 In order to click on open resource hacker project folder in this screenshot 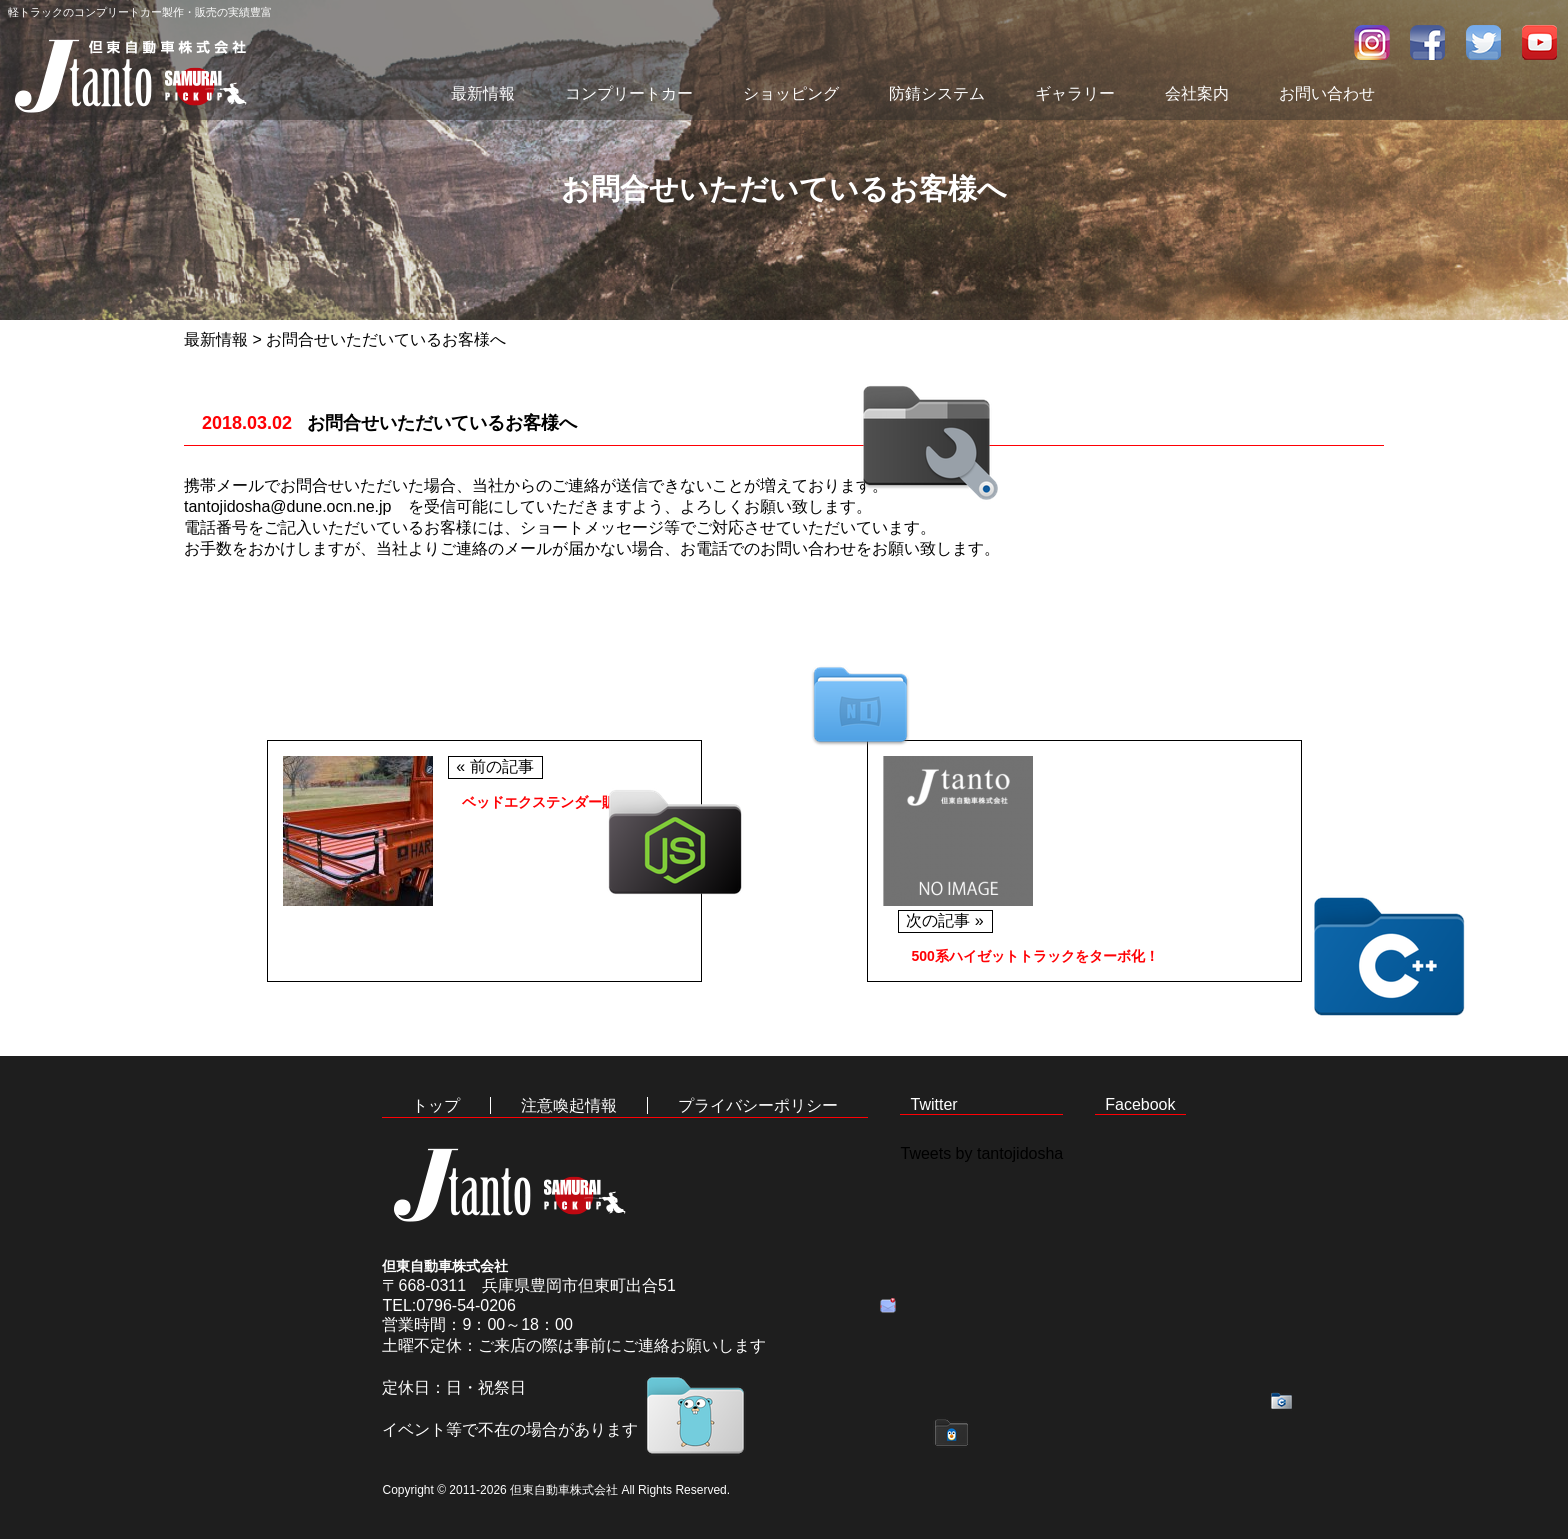, I will do `click(926, 439)`.